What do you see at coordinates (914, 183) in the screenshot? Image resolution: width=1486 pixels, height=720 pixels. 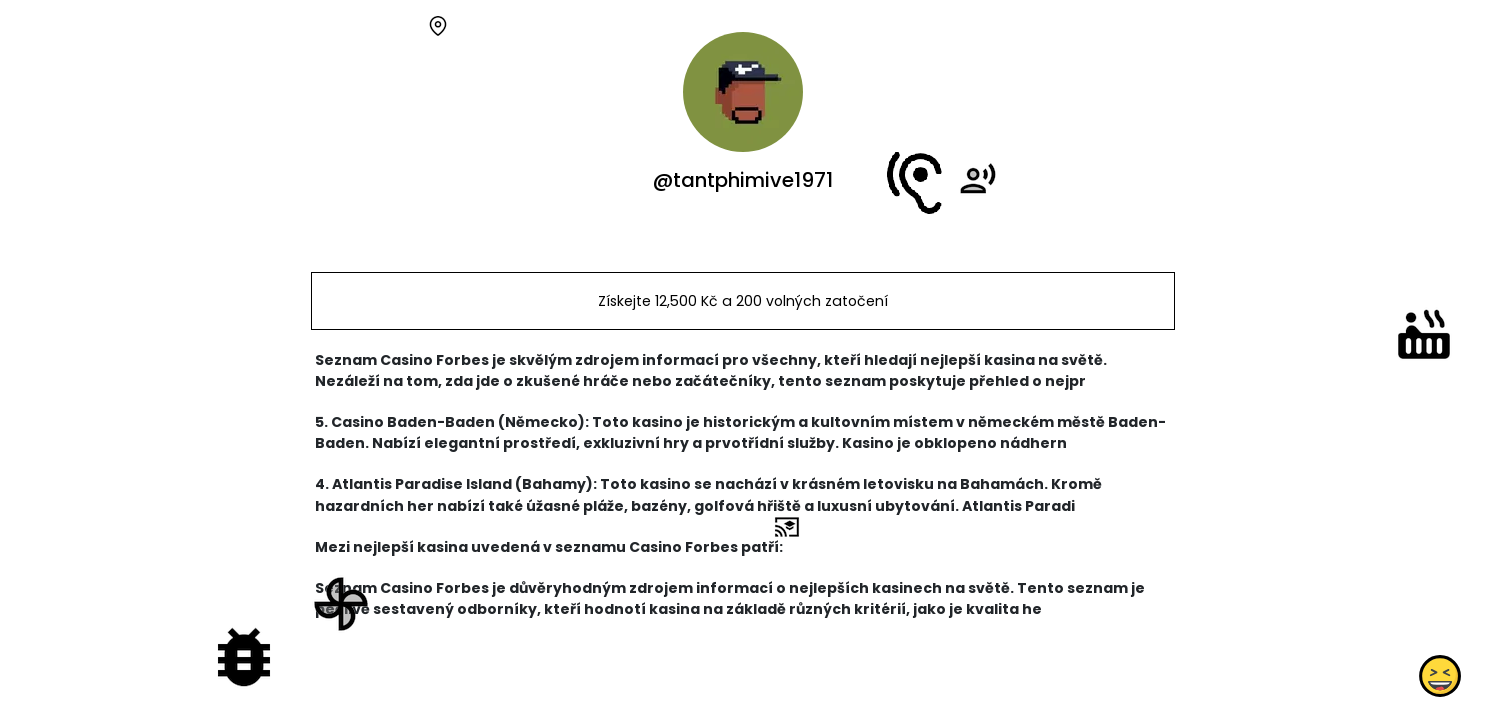 I see `access hearing or audio accessibility settings` at bounding box center [914, 183].